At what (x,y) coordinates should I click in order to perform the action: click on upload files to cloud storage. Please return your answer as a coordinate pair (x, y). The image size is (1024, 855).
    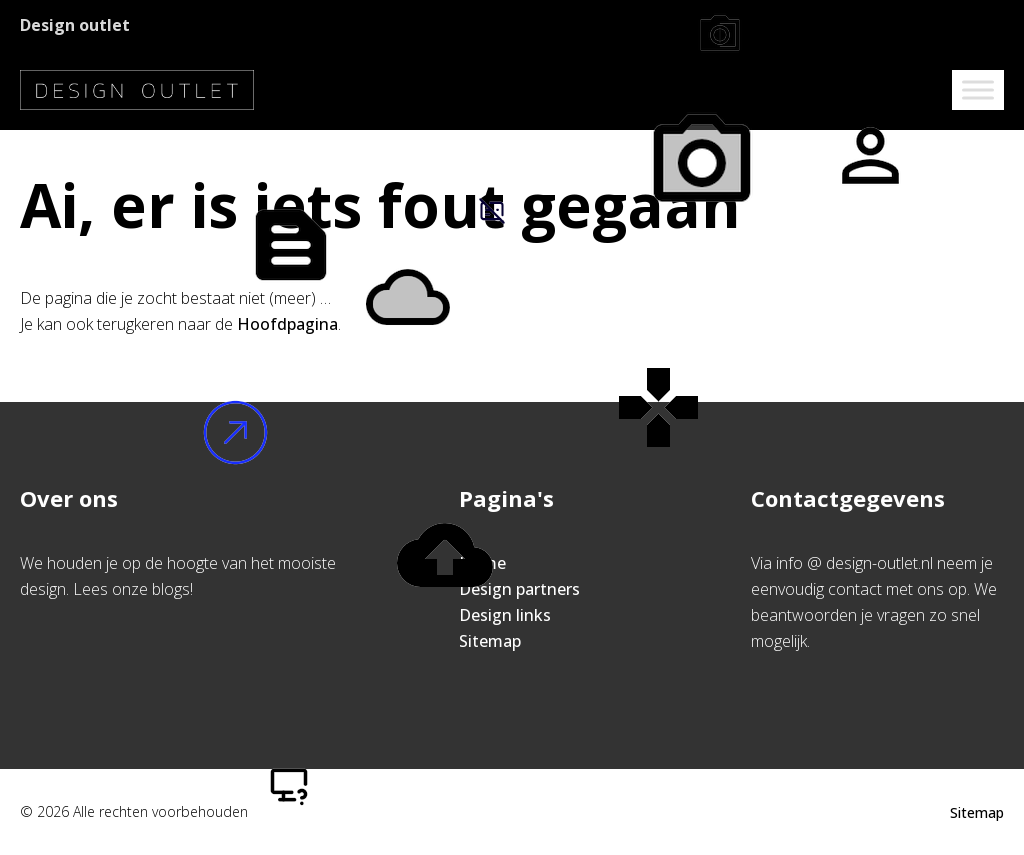
    Looking at the image, I should click on (445, 555).